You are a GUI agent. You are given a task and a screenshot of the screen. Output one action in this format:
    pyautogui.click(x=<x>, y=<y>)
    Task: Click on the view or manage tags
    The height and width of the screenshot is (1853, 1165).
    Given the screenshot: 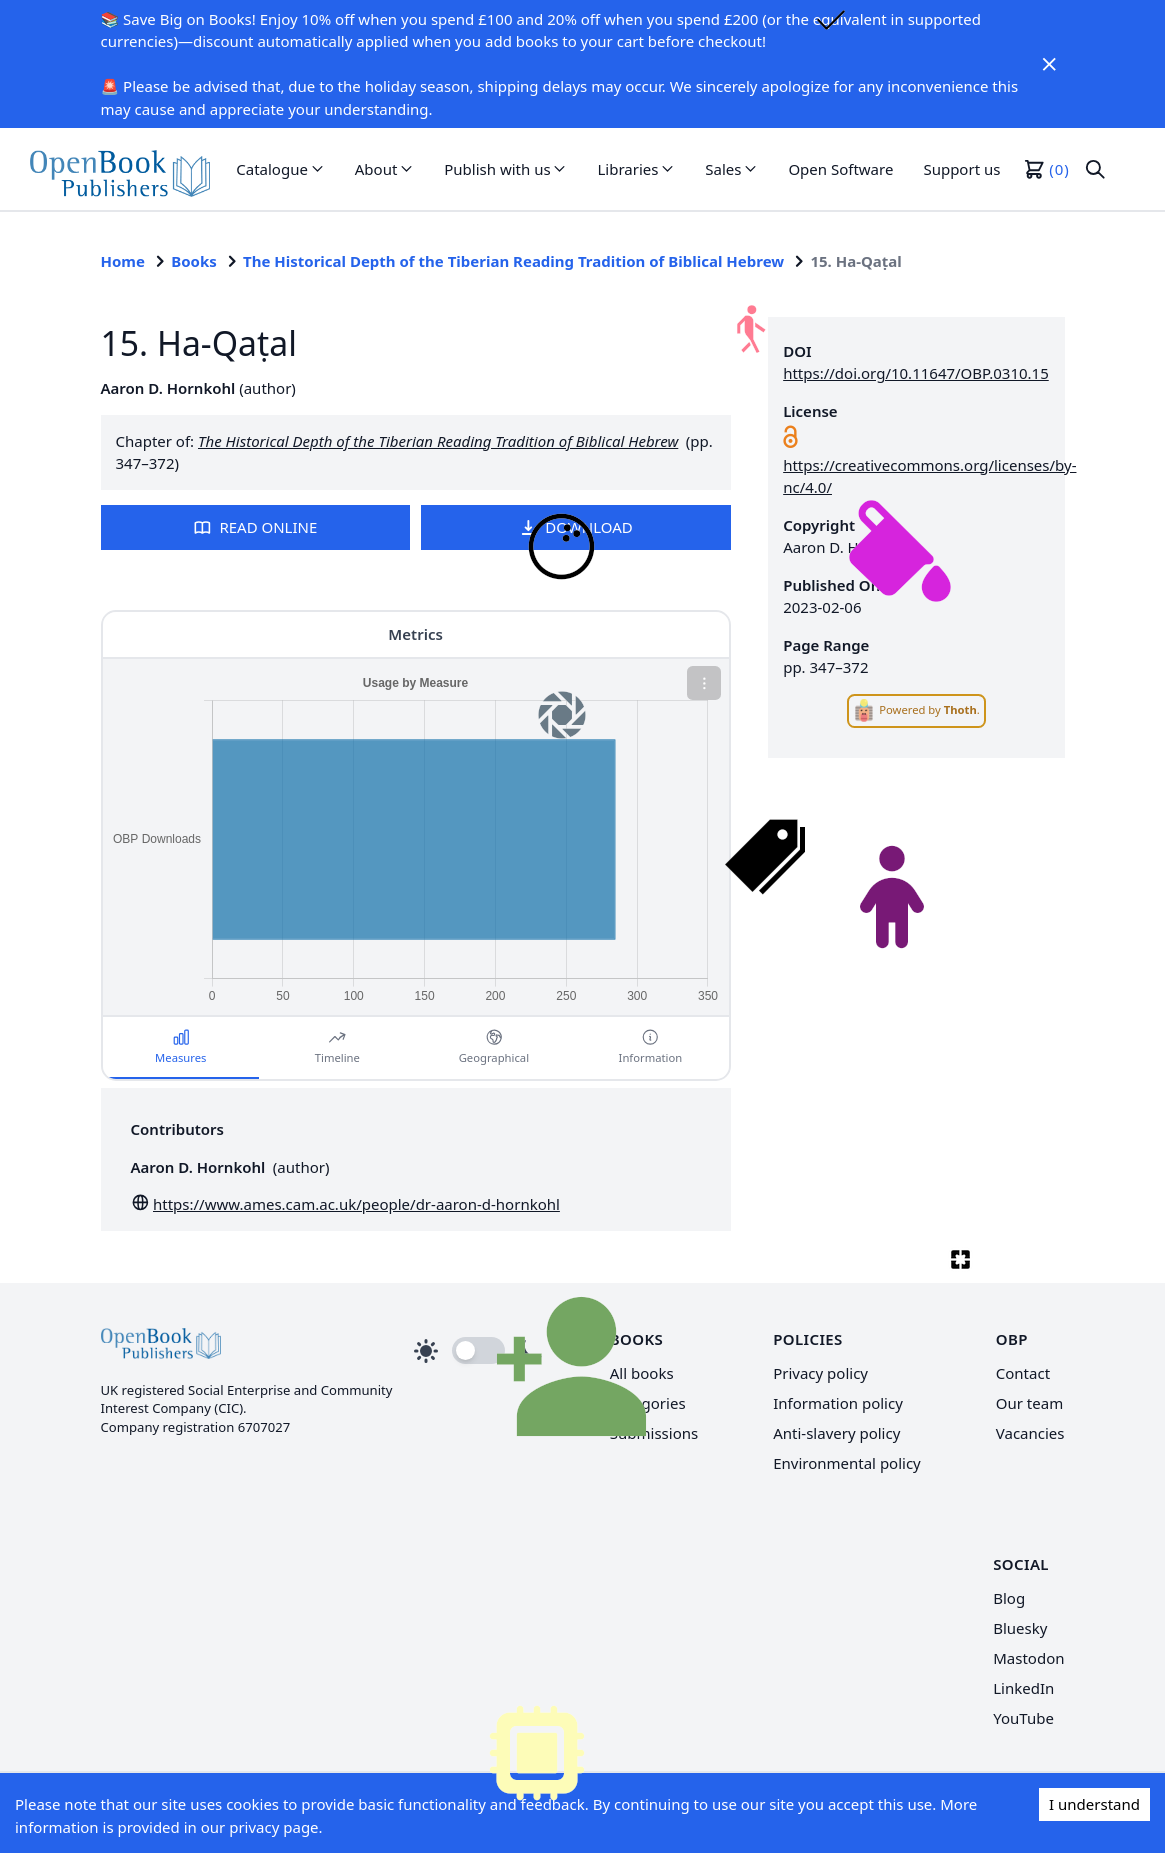 What is the action you would take?
    pyautogui.click(x=765, y=857)
    